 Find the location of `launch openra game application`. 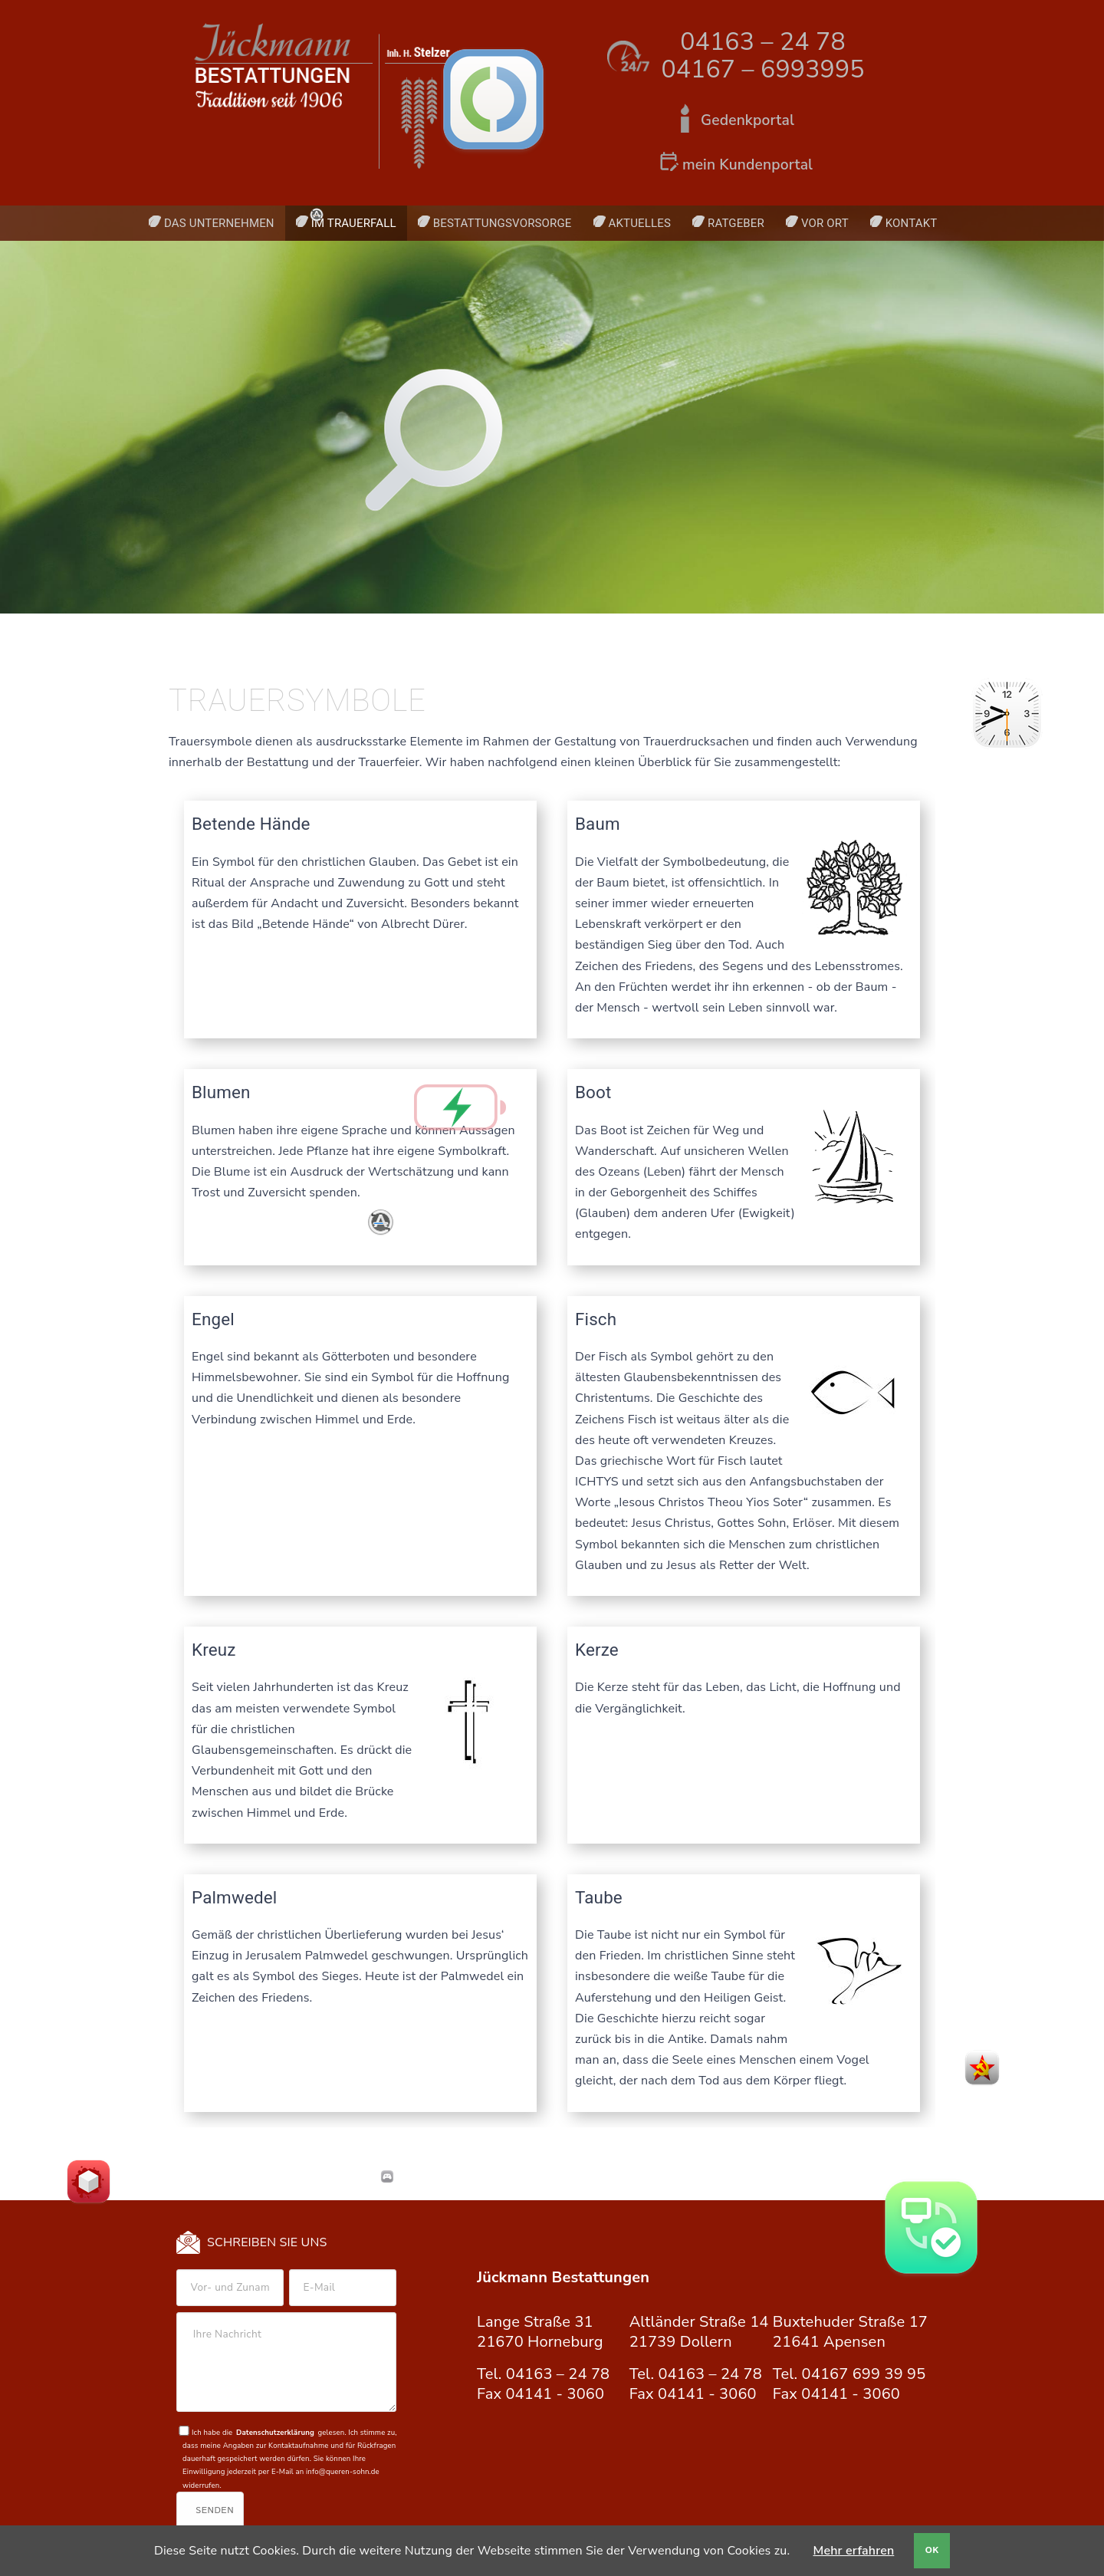

launch openra game application is located at coordinates (982, 2068).